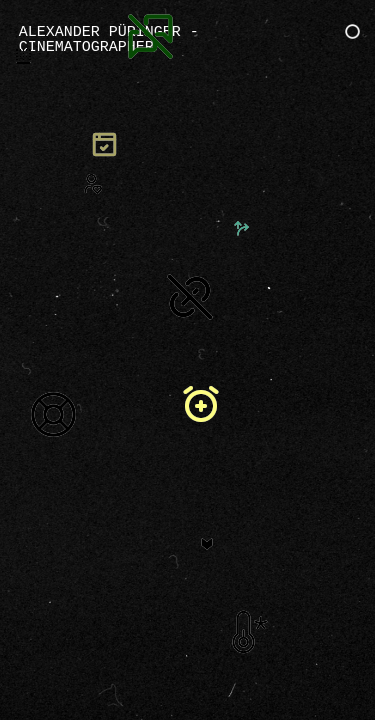 Image resolution: width=375 pixels, height=720 pixels. I want to click on indicates low temperature or cold conditions, so click(245, 632).